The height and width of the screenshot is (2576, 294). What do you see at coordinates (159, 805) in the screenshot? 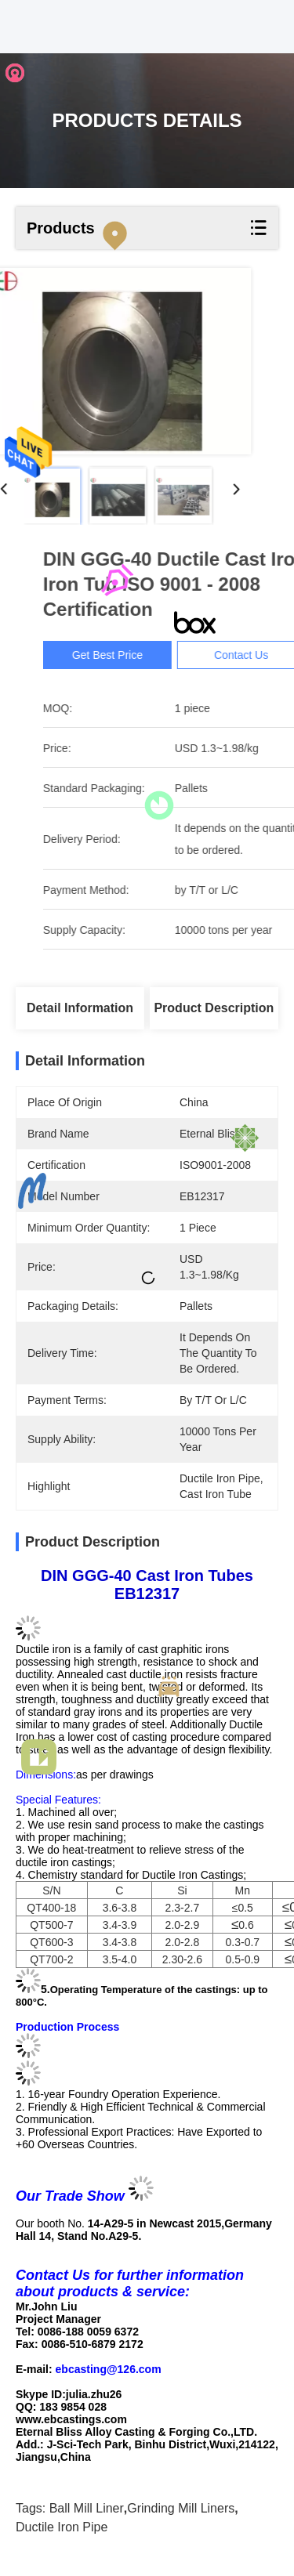
I see `loading progress indicator at approximately 70% complete` at bounding box center [159, 805].